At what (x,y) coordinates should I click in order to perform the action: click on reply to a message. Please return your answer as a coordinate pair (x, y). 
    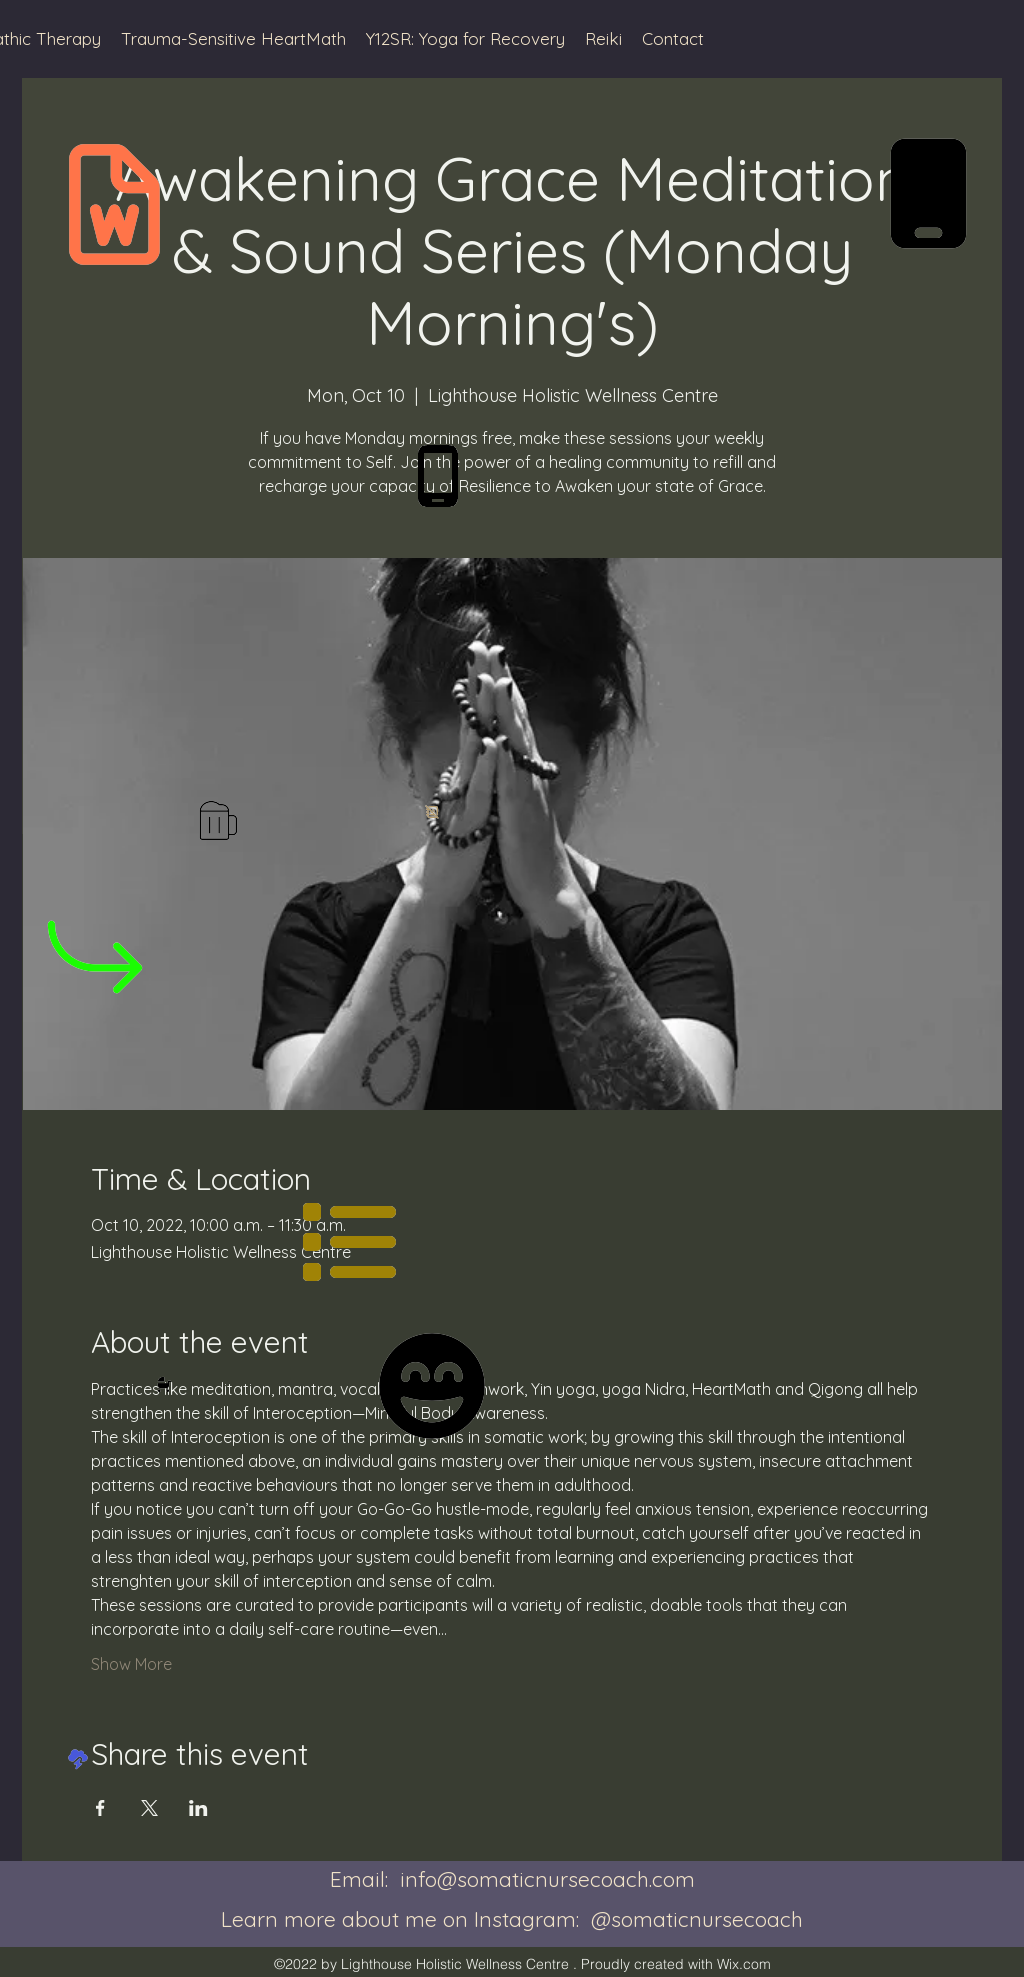
    Looking at the image, I should click on (95, 957).